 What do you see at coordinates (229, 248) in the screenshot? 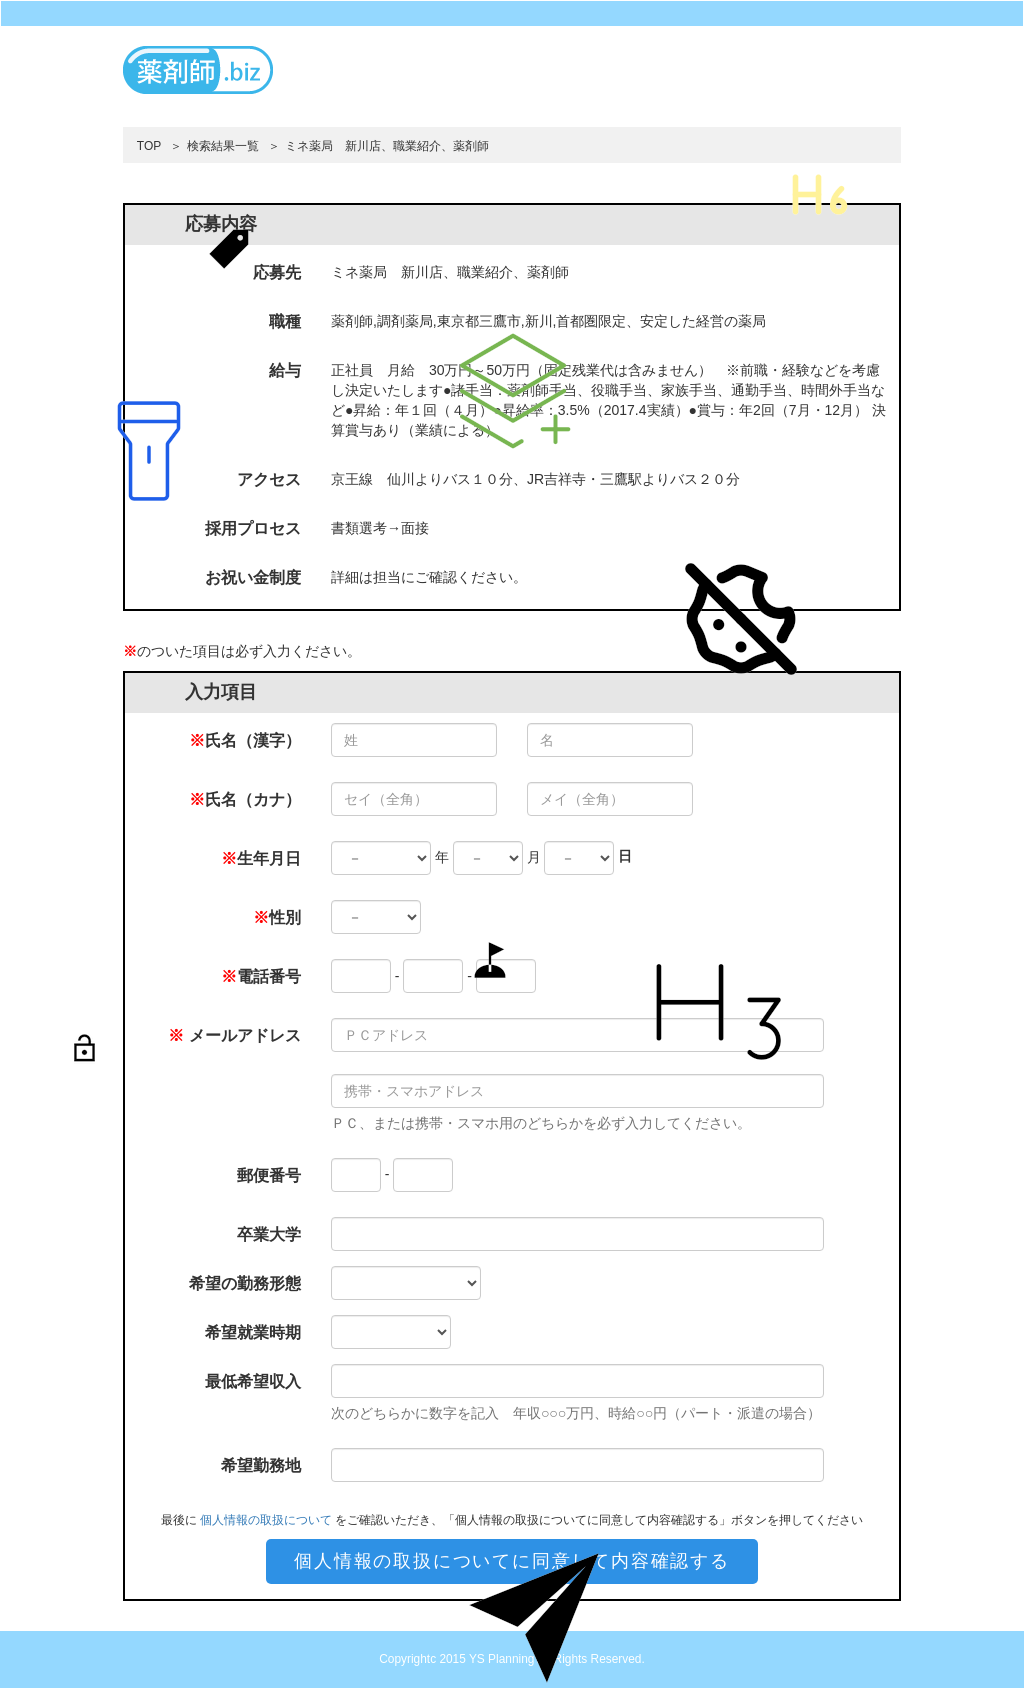
I see `view or apply tags to an item` at bounding box center [229, 248].